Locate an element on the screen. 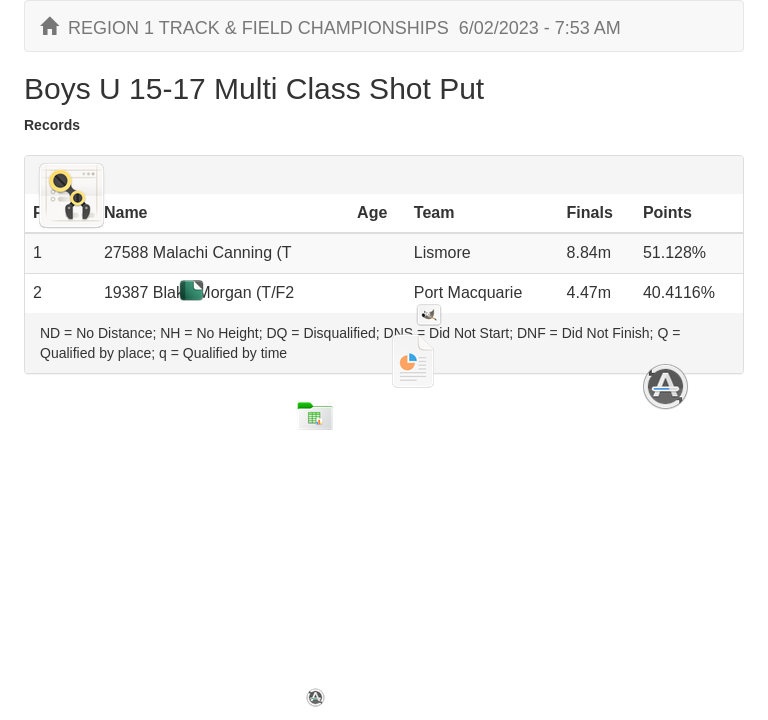 The width and height of the screenshot is (768, 720). open the software update manager is located at coordinates (315, 697).